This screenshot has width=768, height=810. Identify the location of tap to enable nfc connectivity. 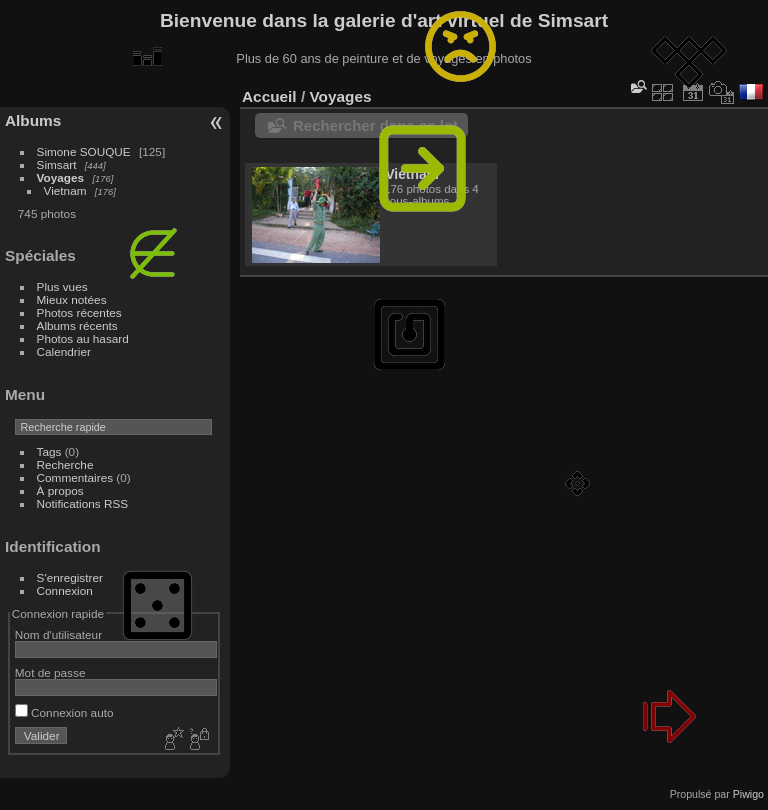
(409, 334).